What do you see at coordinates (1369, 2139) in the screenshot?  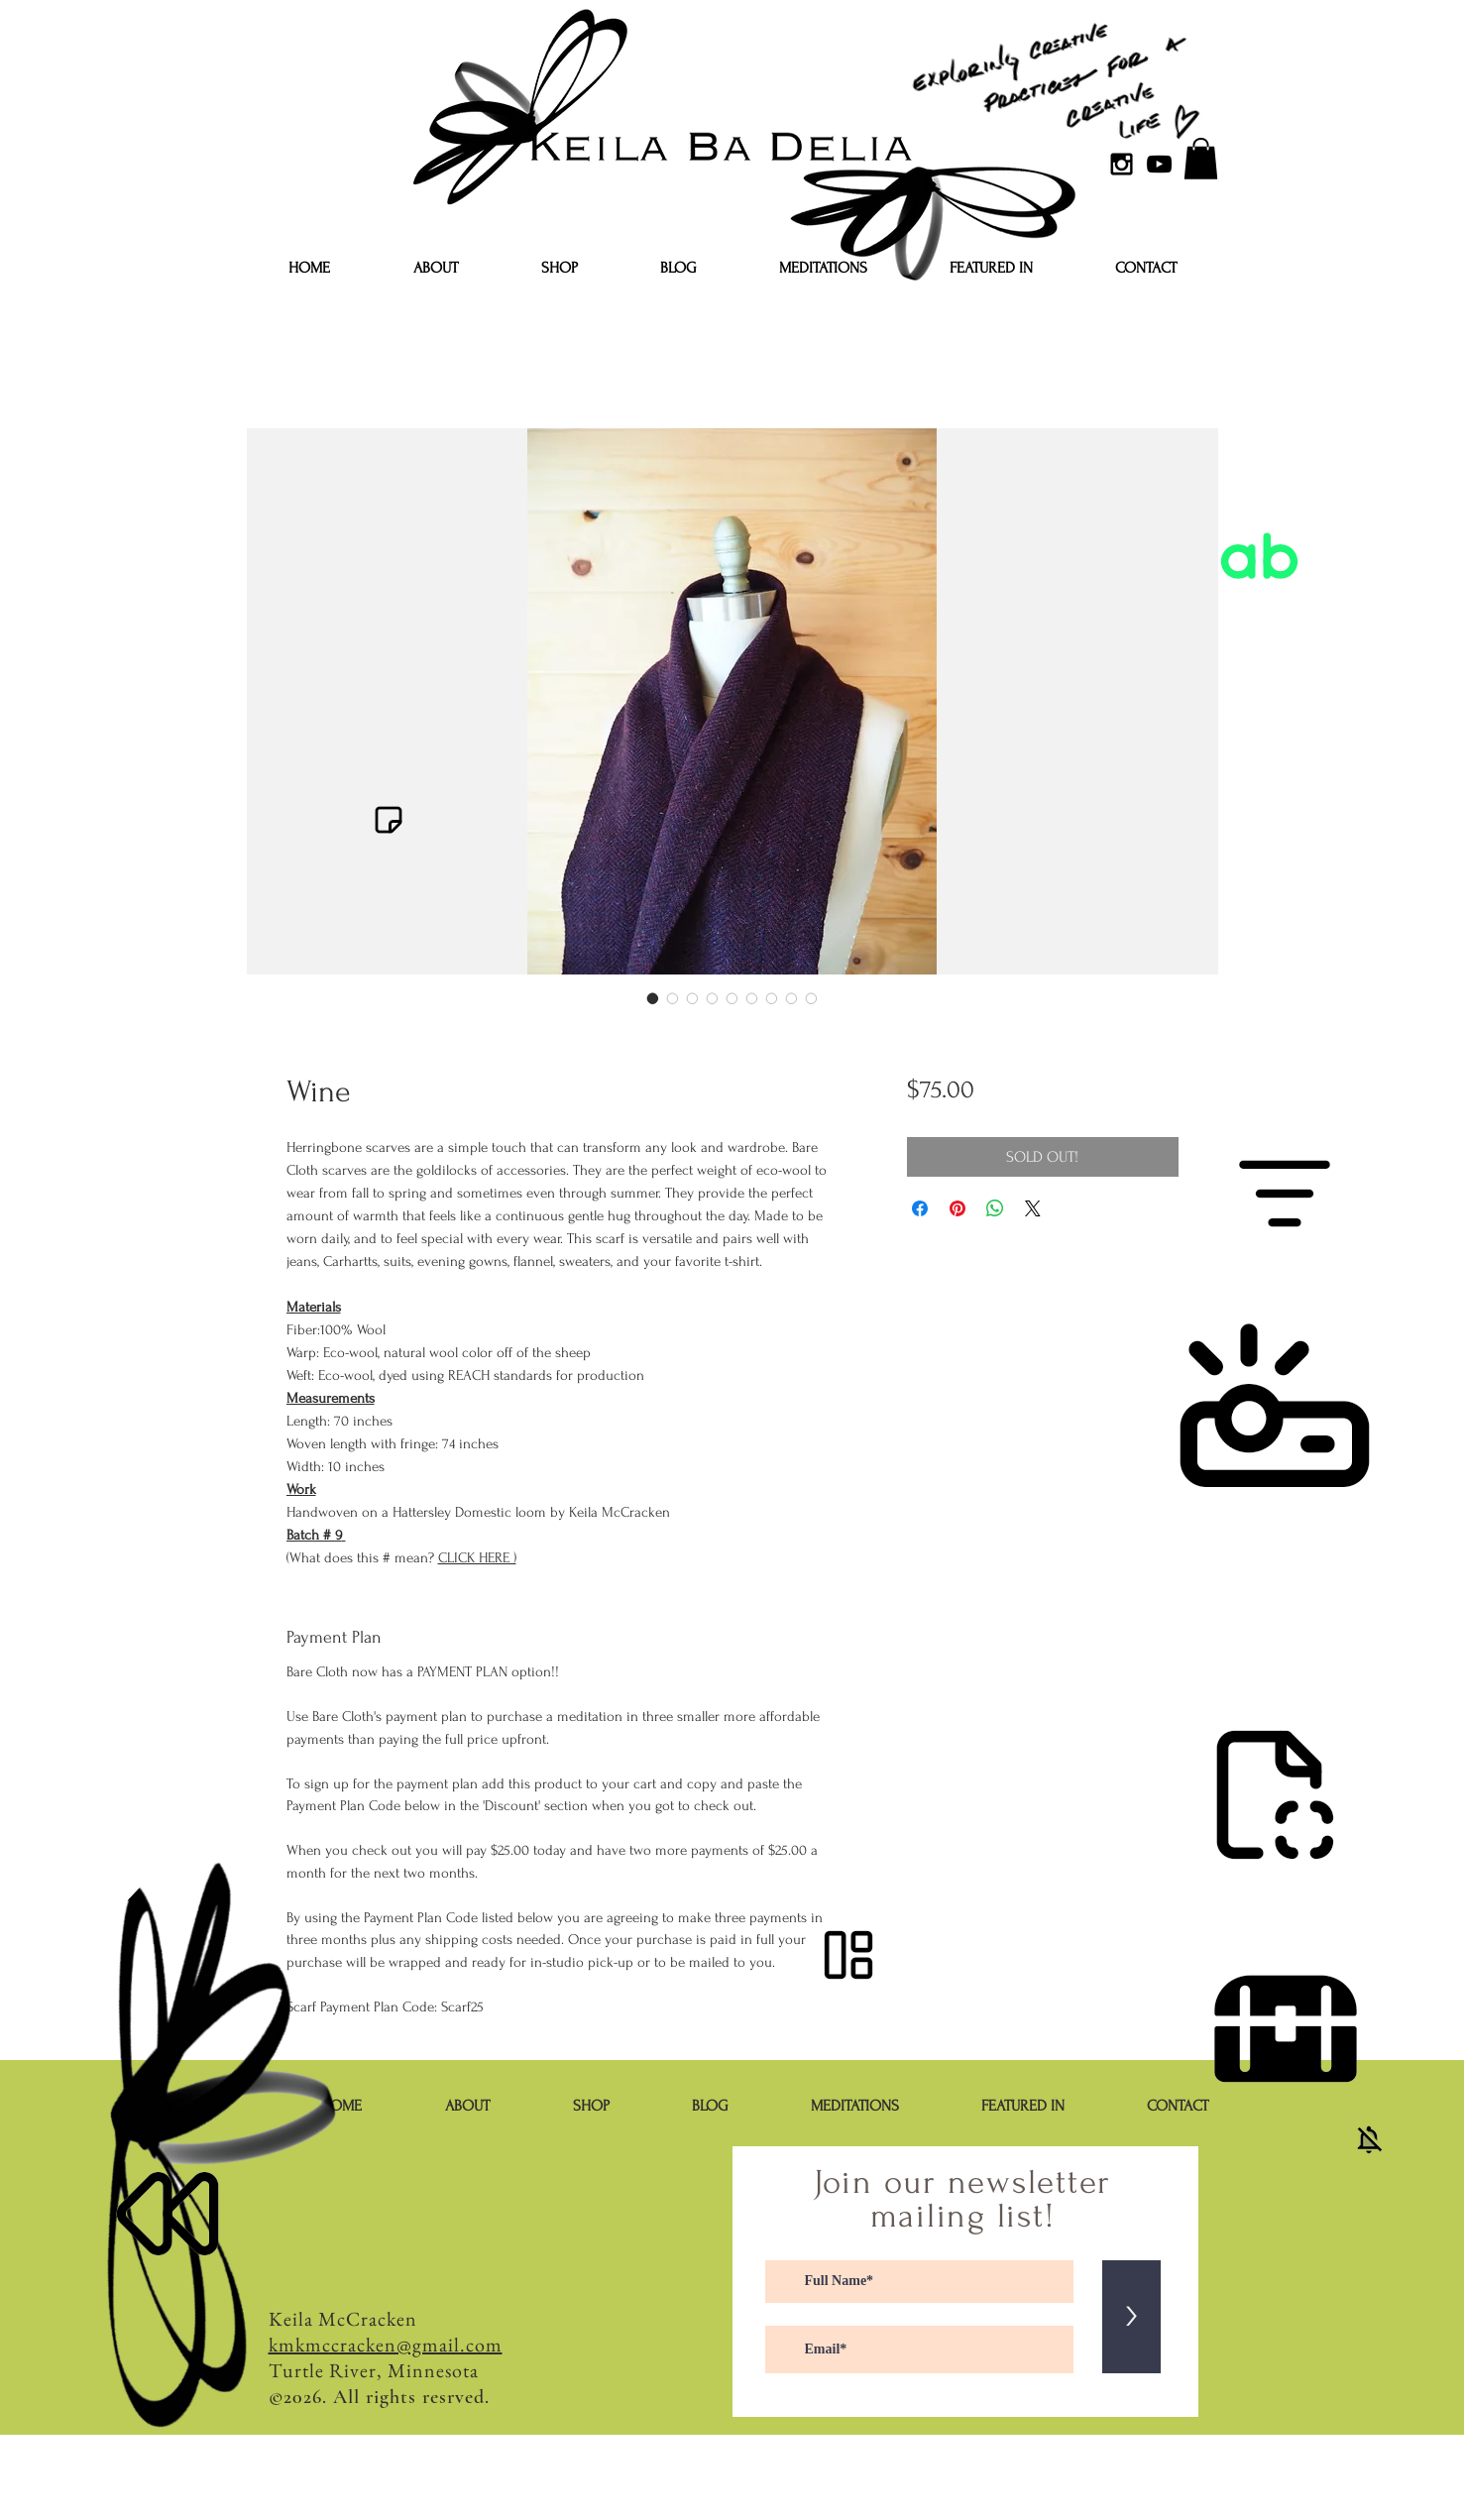 I see `mute or disable notifications` at bounding box center [1369, 2139].